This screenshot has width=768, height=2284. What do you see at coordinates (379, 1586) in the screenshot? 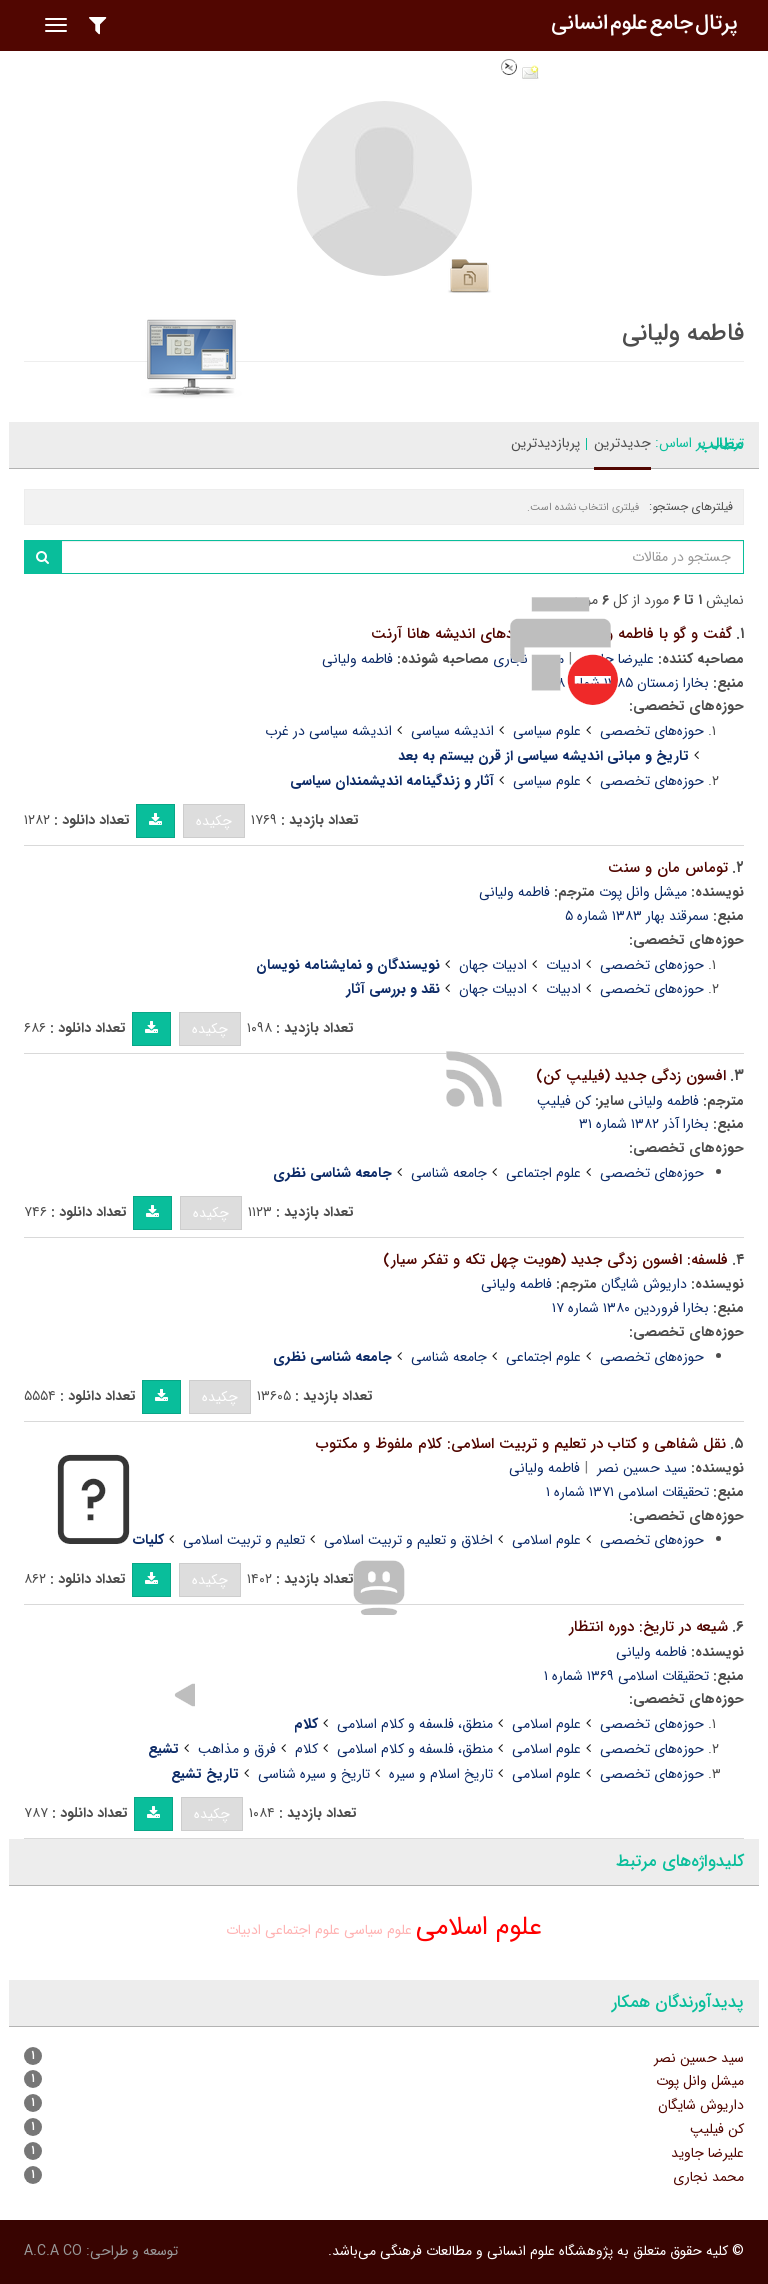
I see `indicates a system error or computer failure` at bounding box center [379, 1586].